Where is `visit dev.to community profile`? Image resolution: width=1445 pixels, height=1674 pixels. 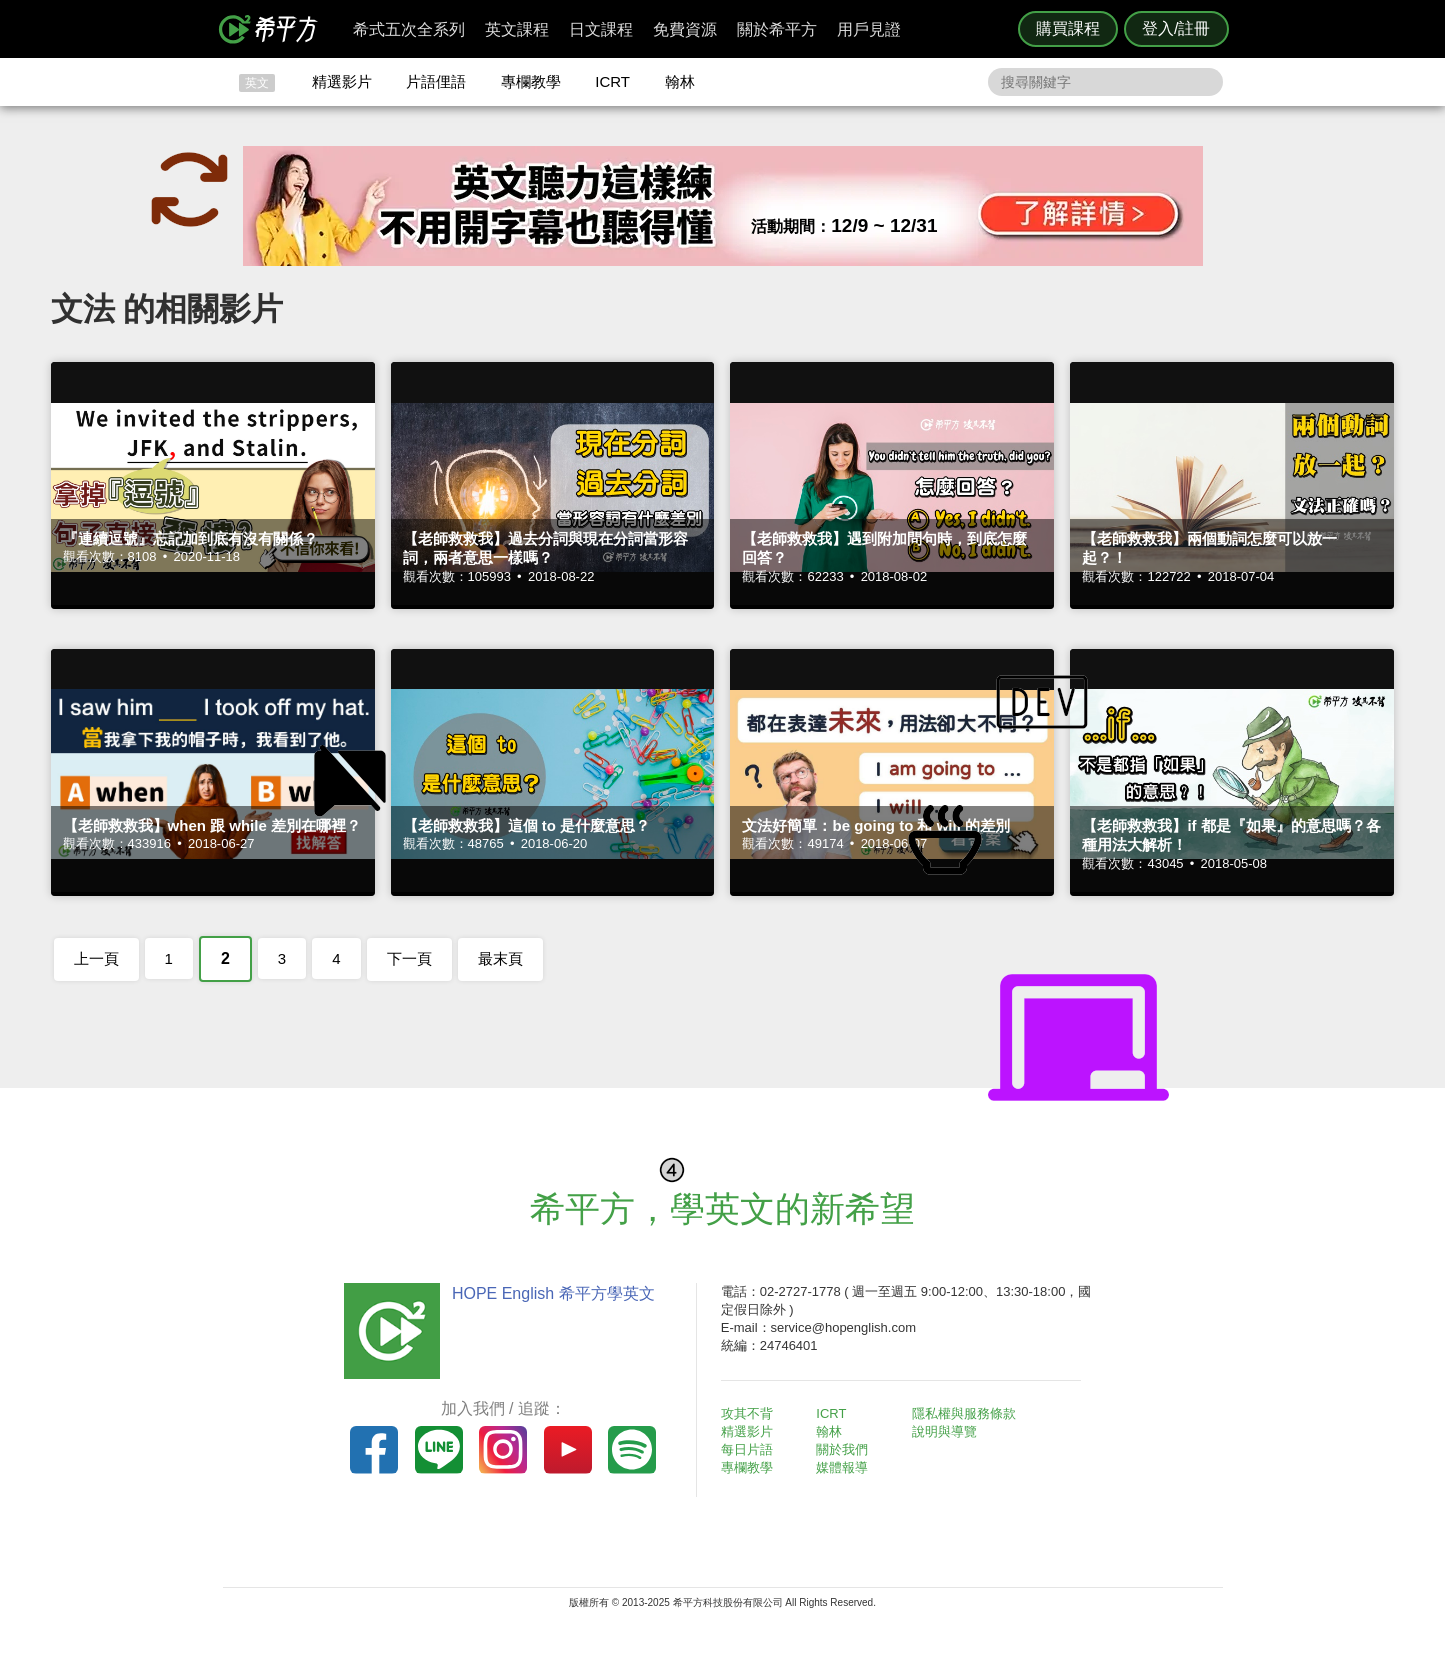
visit dev.to community profile is located at coordinates (1042, 702).